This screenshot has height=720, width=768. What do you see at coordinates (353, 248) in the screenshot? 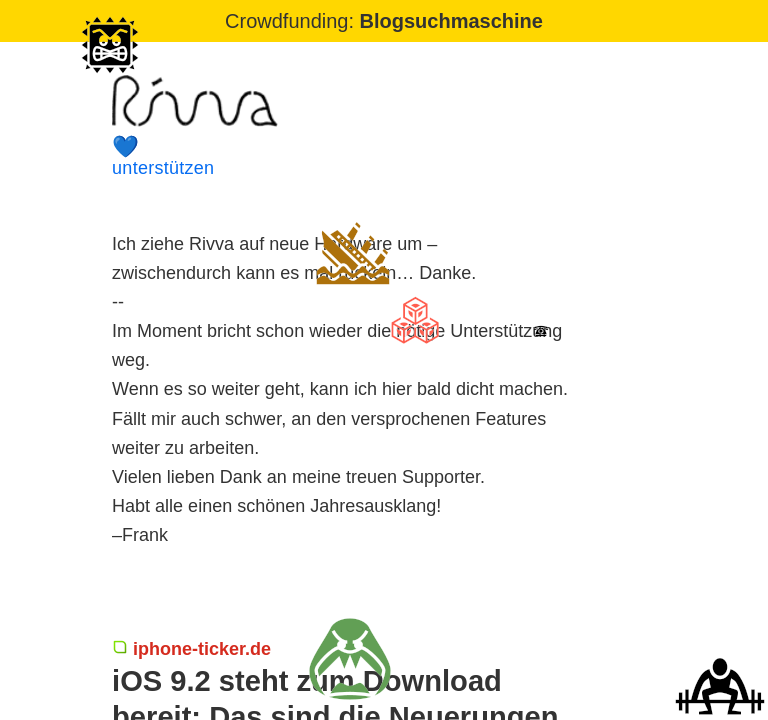
I see `indicates game over or failure state` at bounding box center [353, 248].